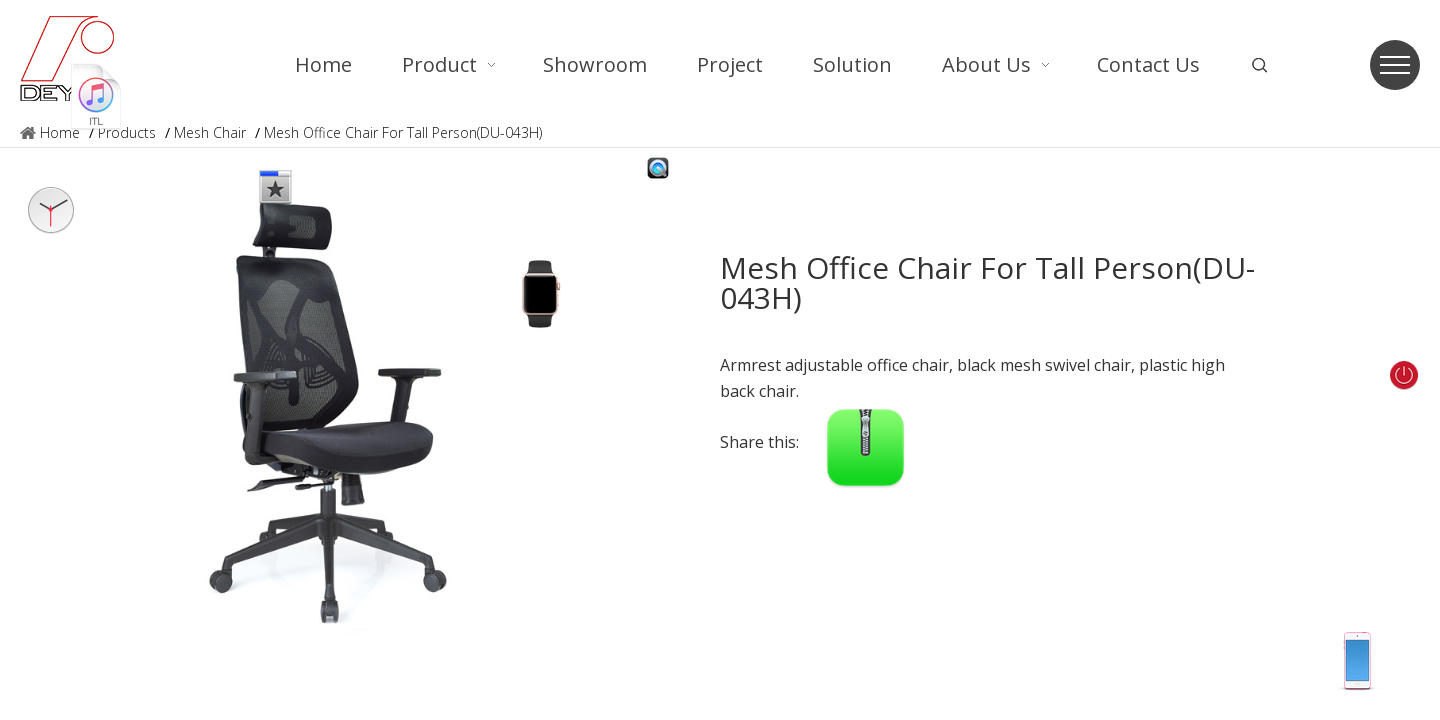  Describe the element at coordinates (1357, 661) in the screenshot. I see `iPod Touch device connected` at that location.